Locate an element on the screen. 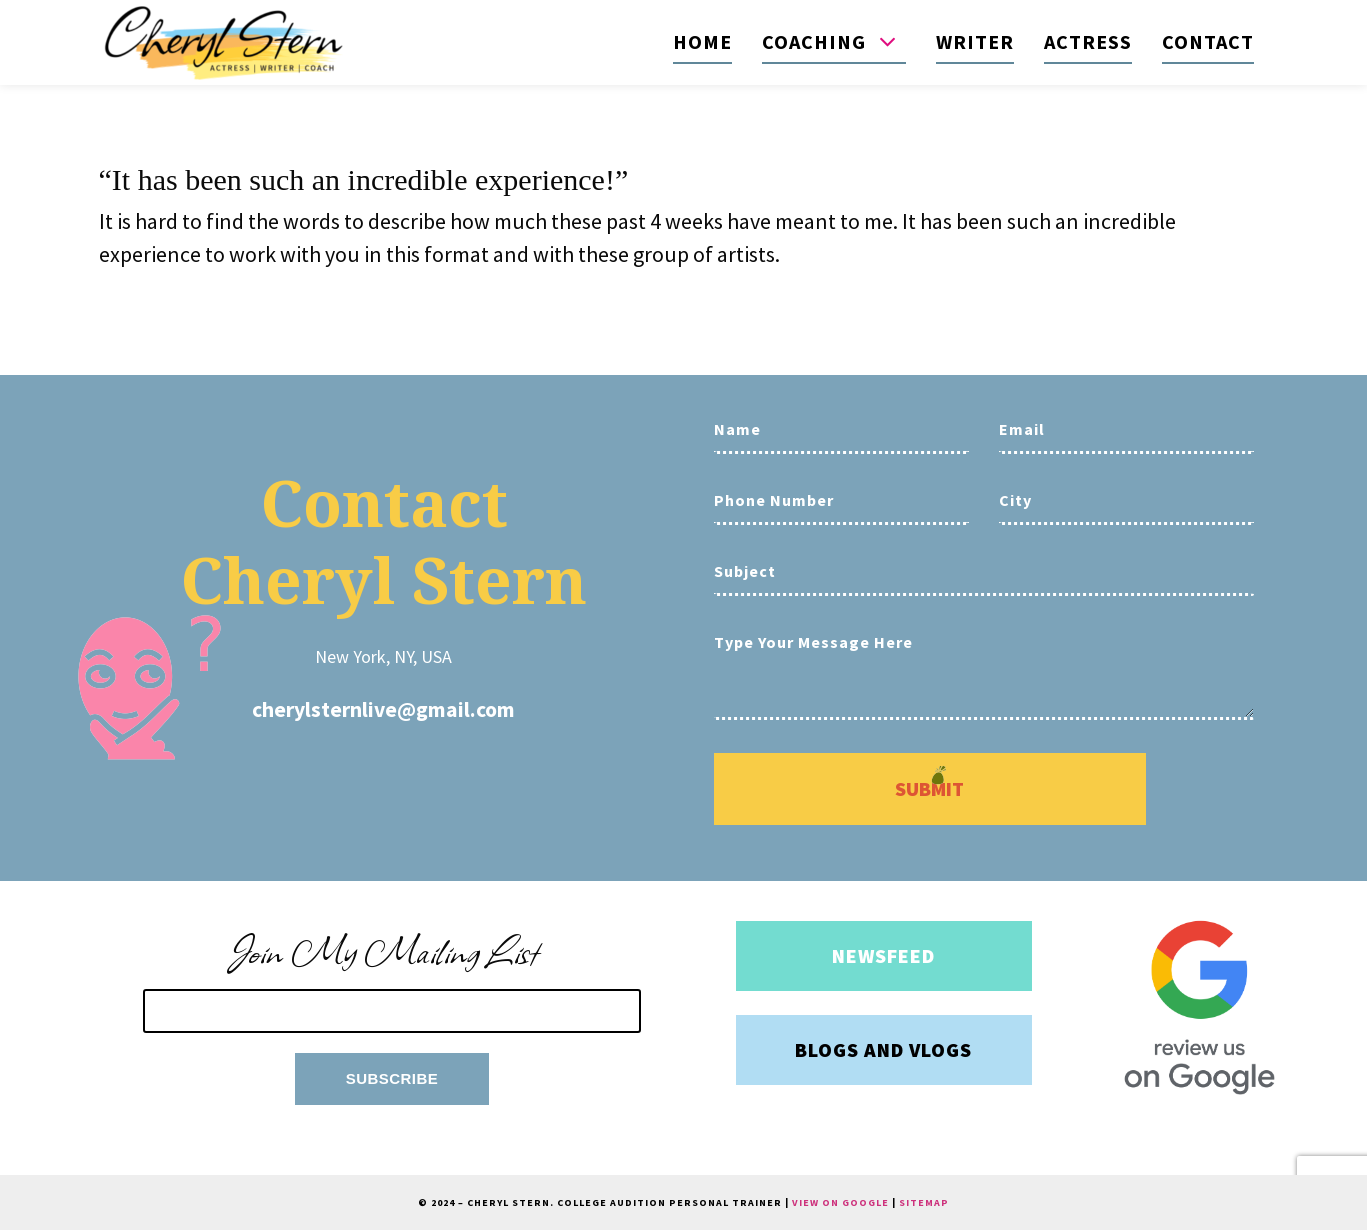  indicates a thinking or processing state is located at coordinates (150, 684).